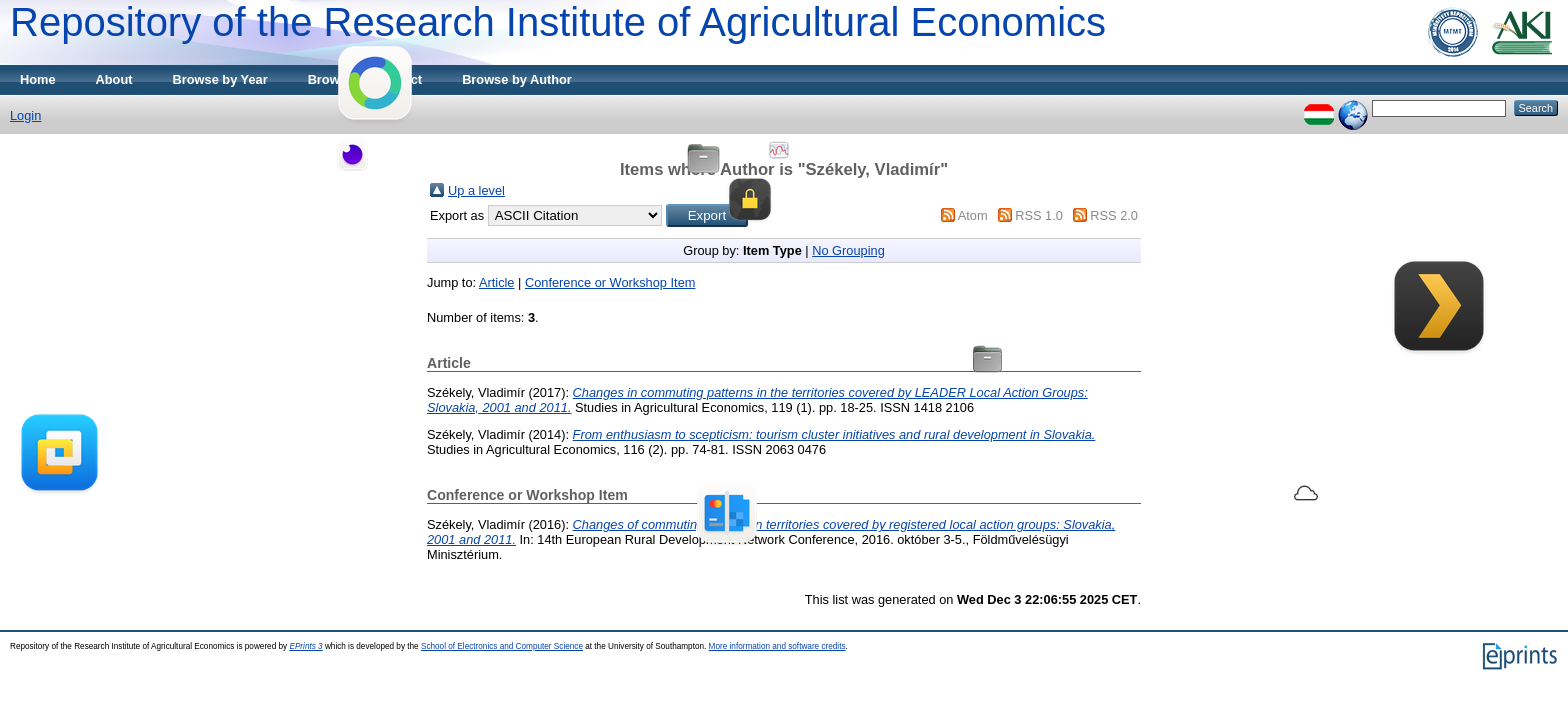 The height and width of the screenshot is (721, 1568). Describe the element at coordinates (59, 452) in the screenshot. I see `open vmware workstation` at that location.